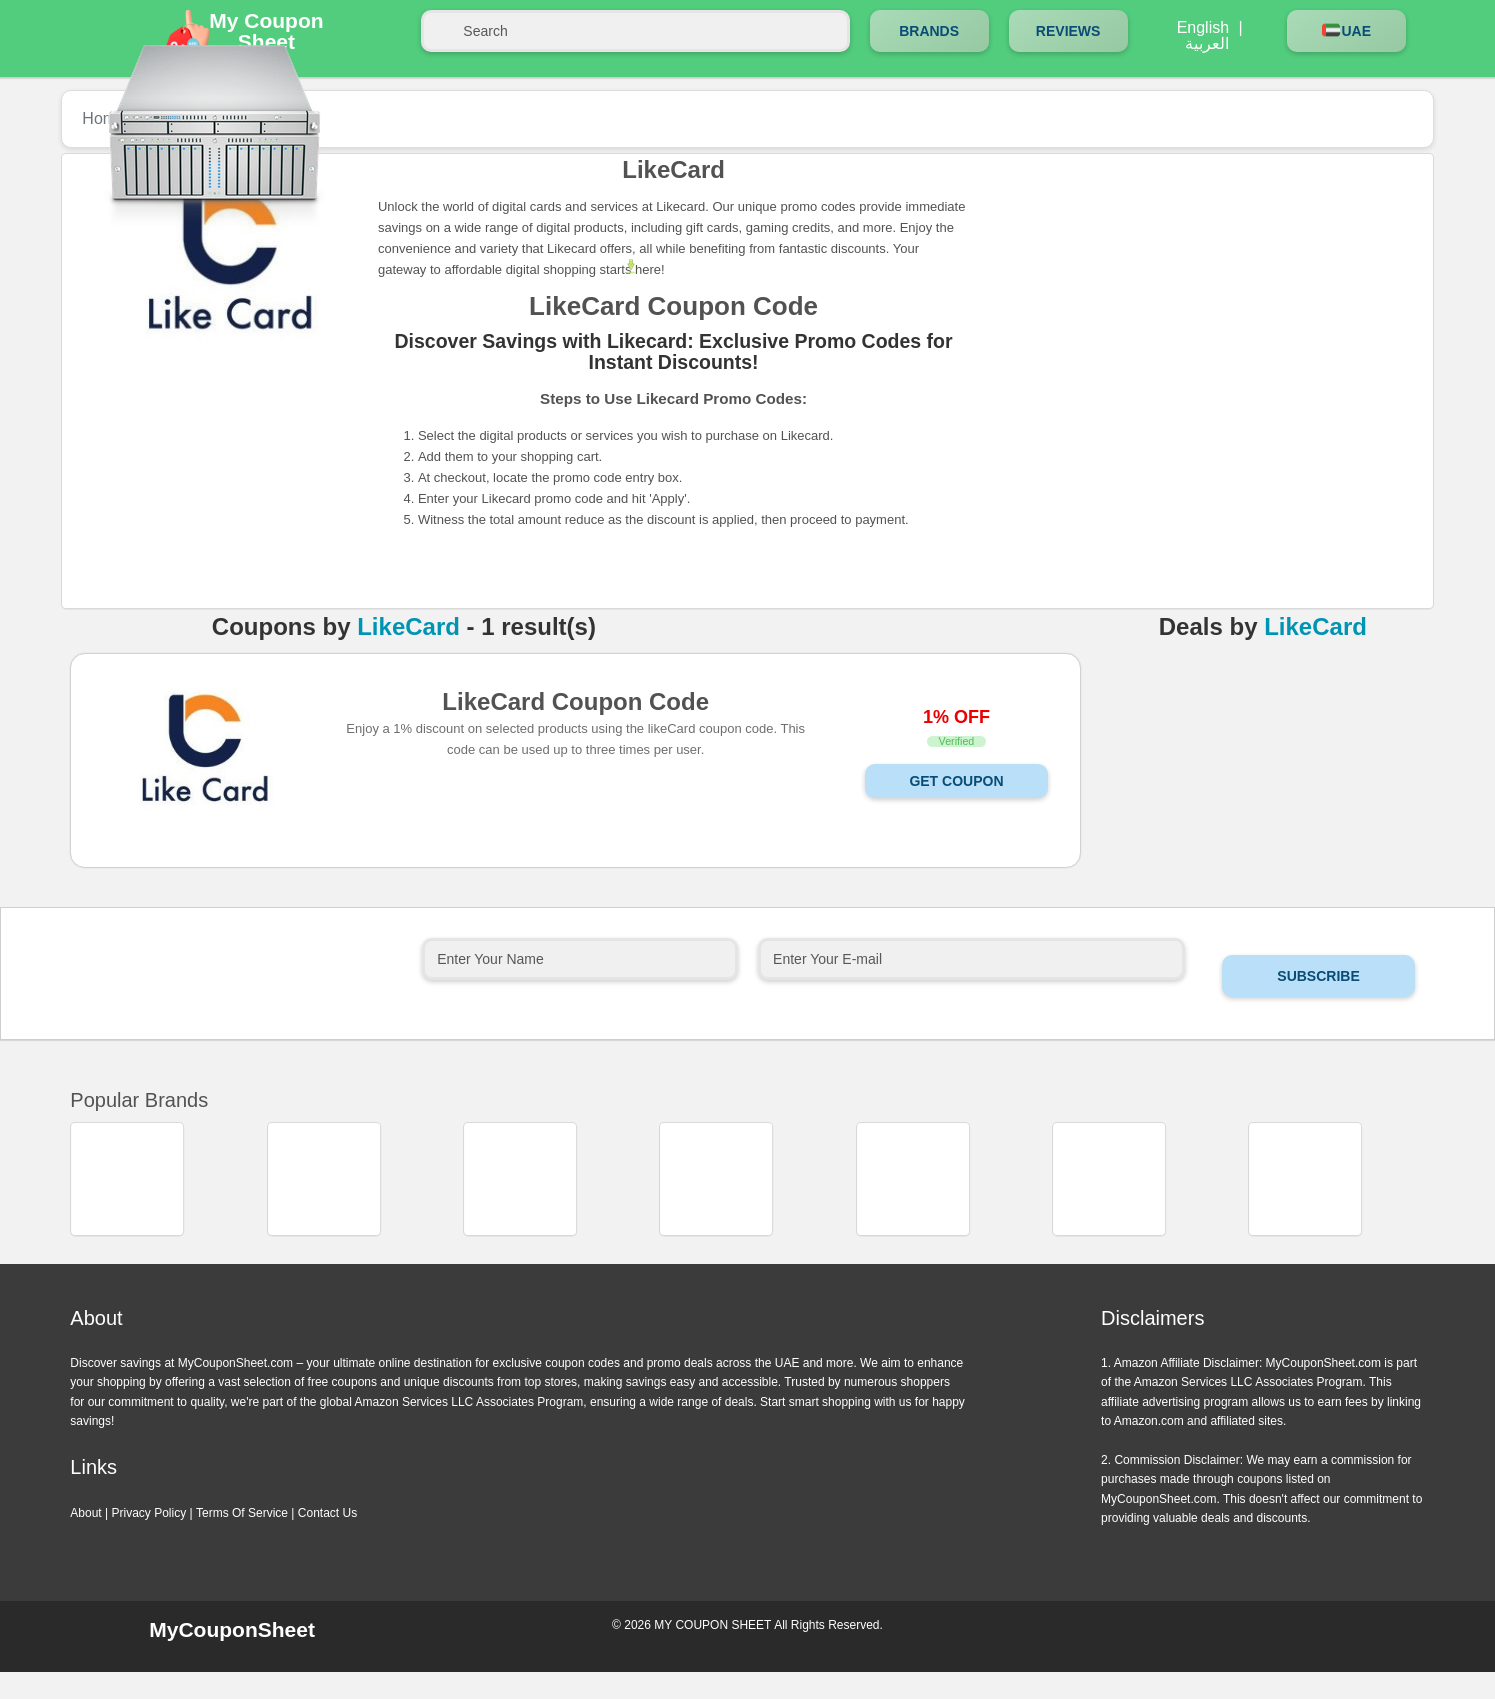 This screenshot has height=1699, width=1495. What do you see at coordinates (214, 117) in the screenshot?
I see `xserve g4 server hardware device` at bounding box center [214, 117].